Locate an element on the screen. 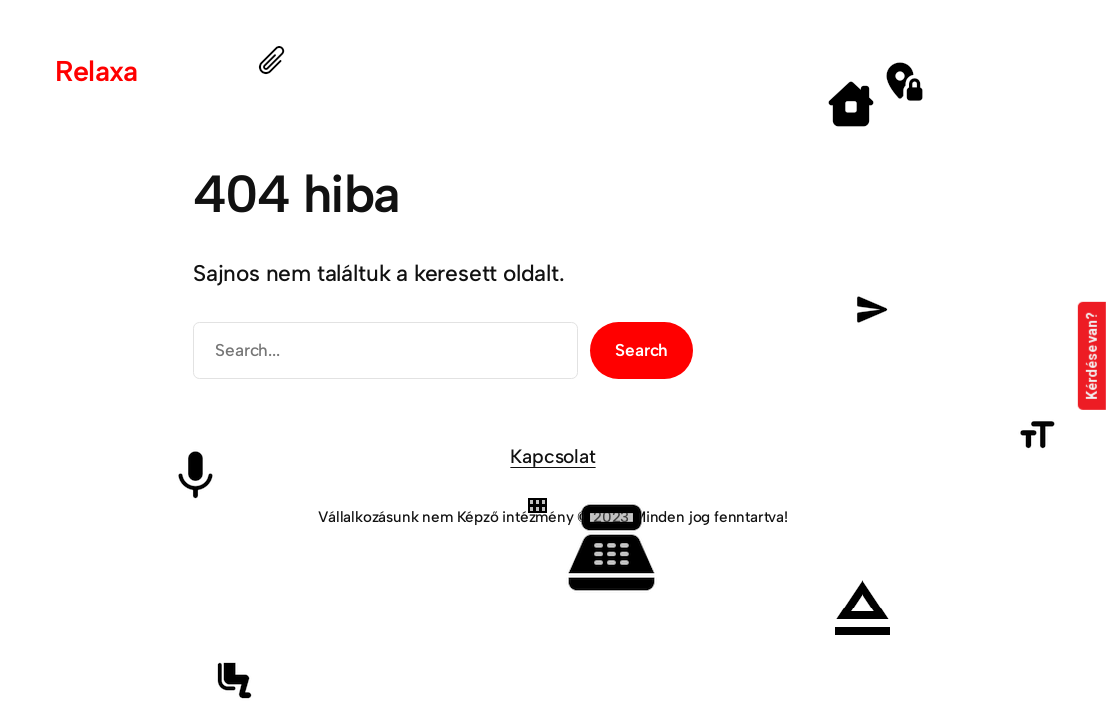  tap to use voice input is located at coordinates (195, 473).